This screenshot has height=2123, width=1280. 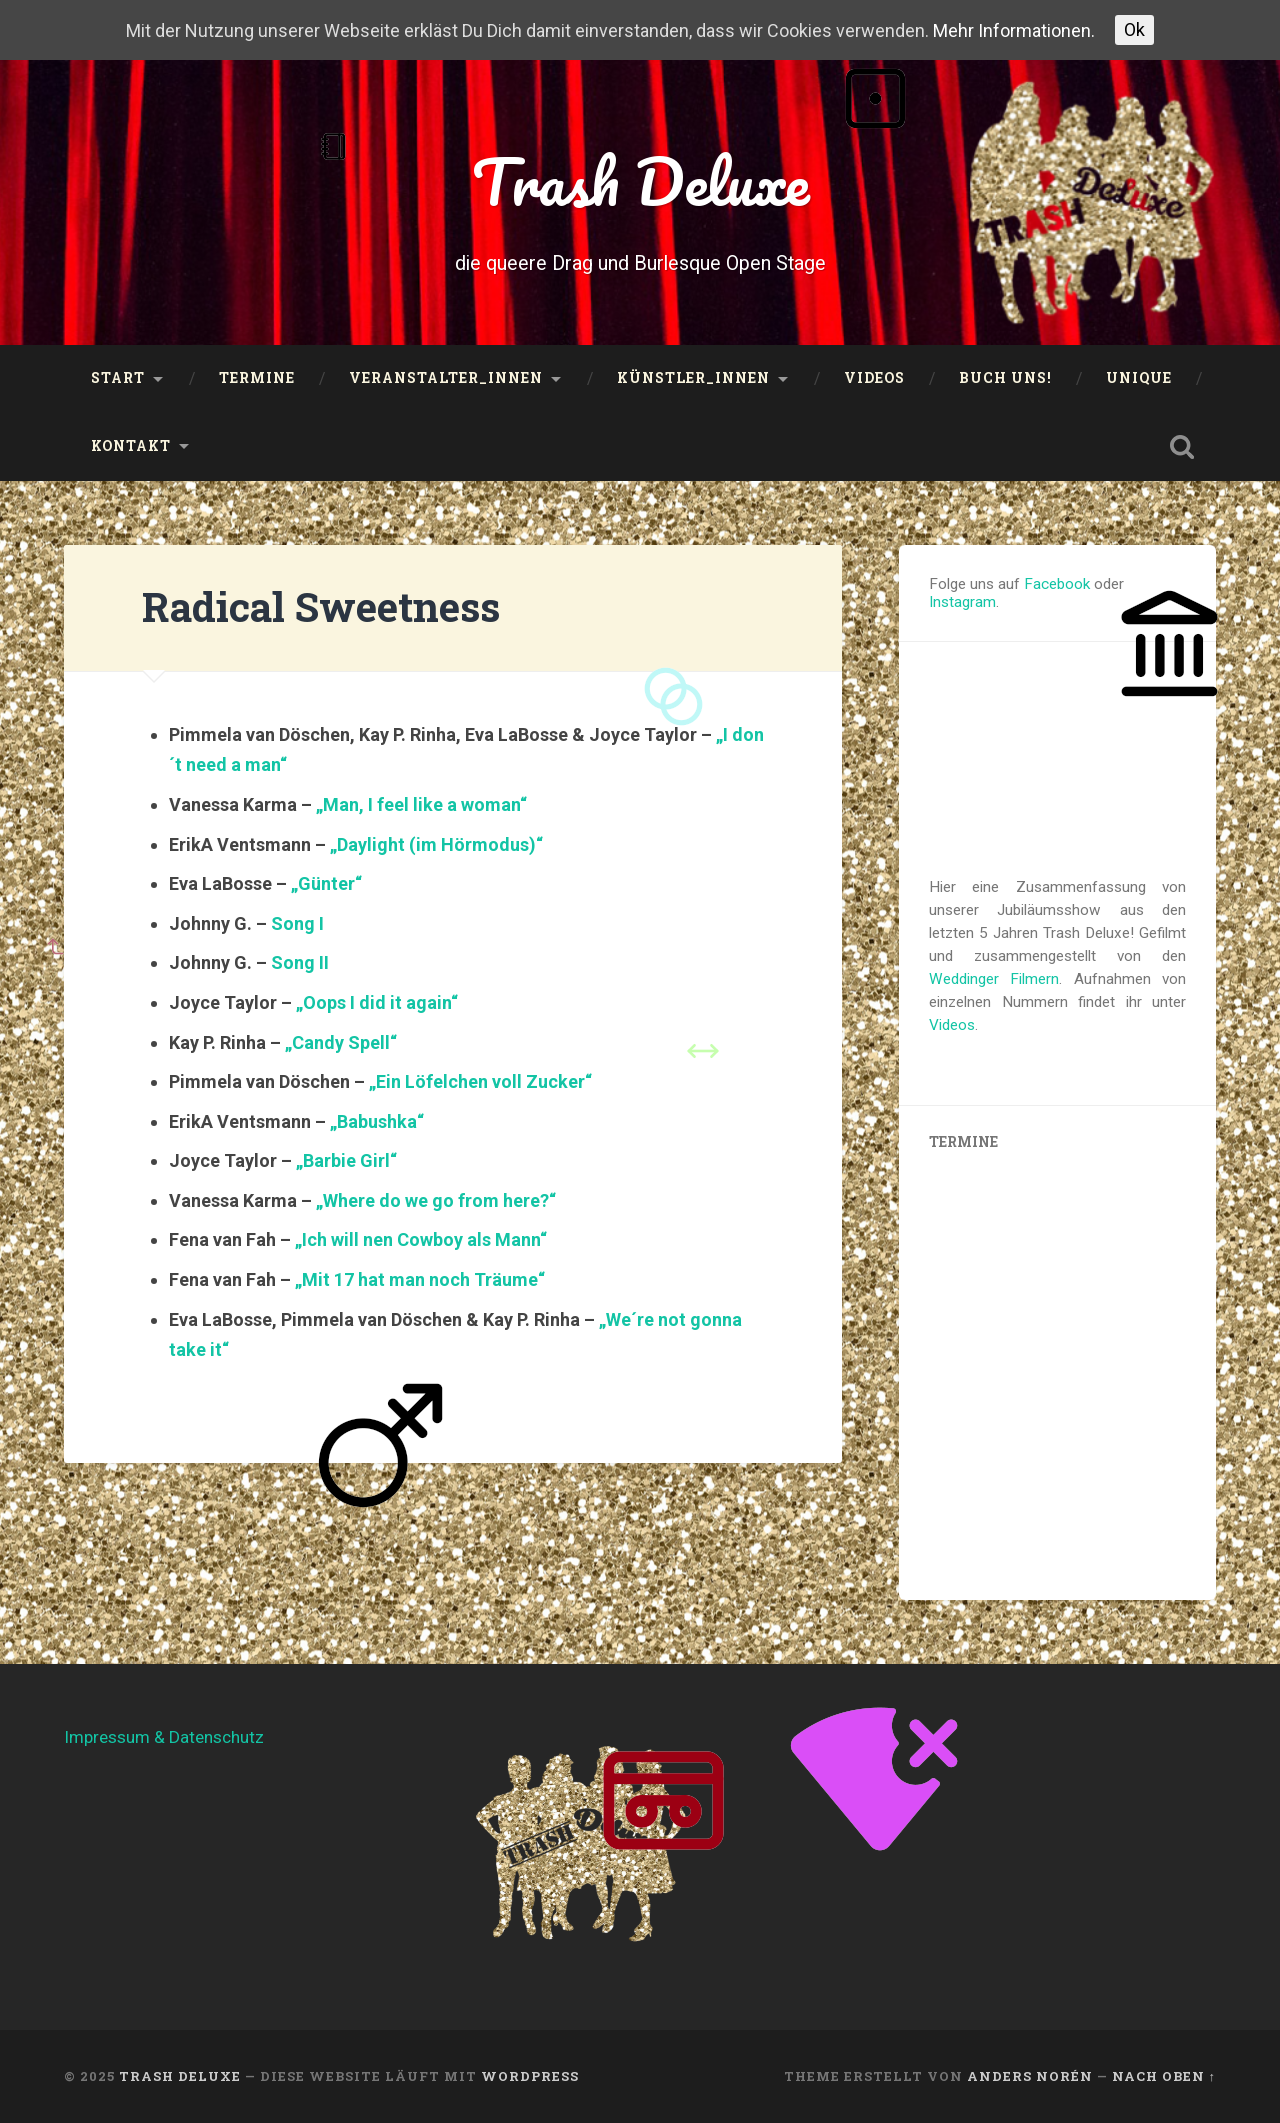 What do you see at coordinates (334, 146) in the screenshot?
I see `open your notebook` at bounding box center [334, 146].